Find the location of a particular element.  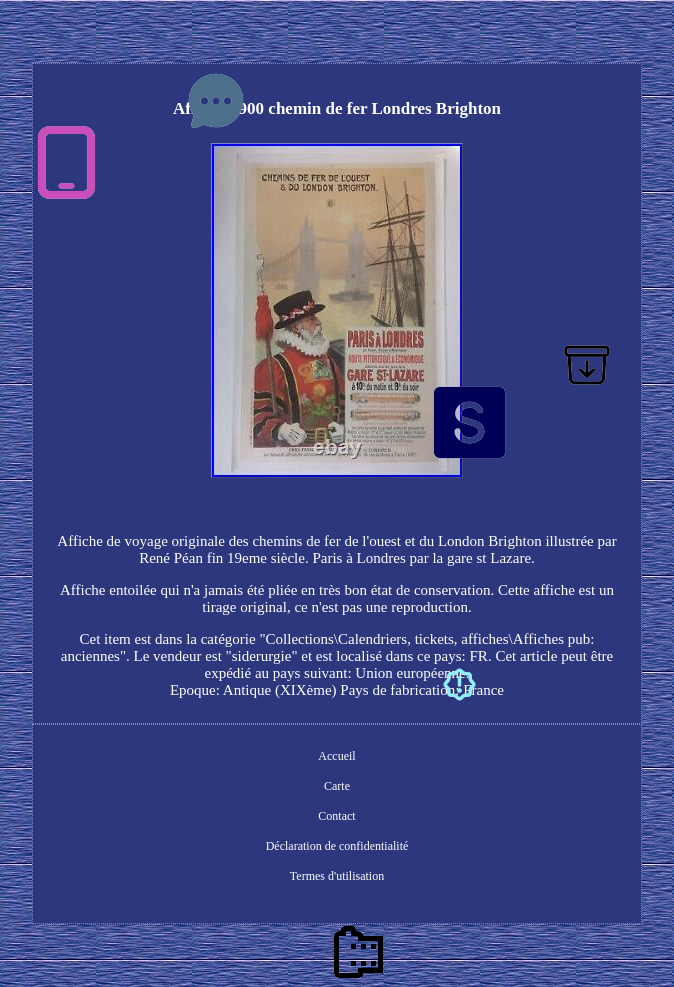

switch to tablet view or layout is located at coordinates (66, 162).